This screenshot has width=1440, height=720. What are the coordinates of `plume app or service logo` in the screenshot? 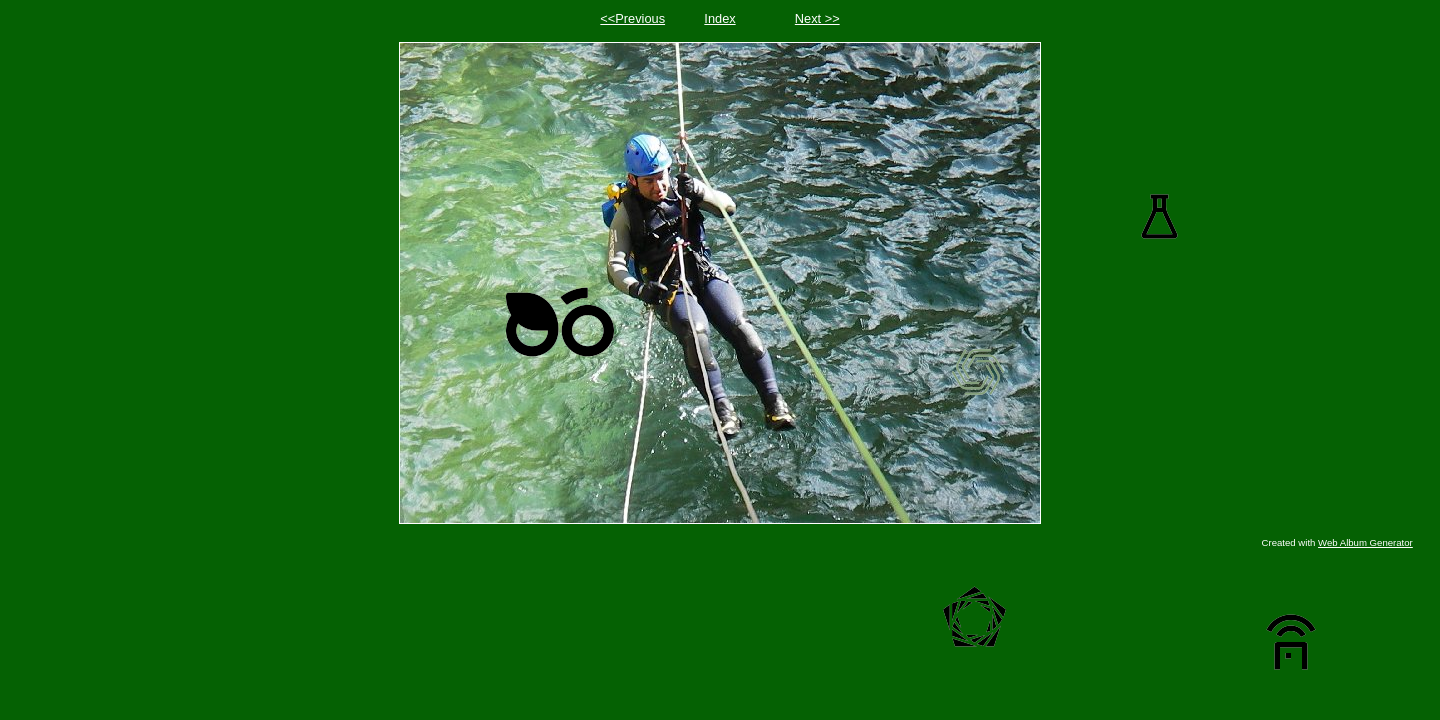 It's located at (978, 372).